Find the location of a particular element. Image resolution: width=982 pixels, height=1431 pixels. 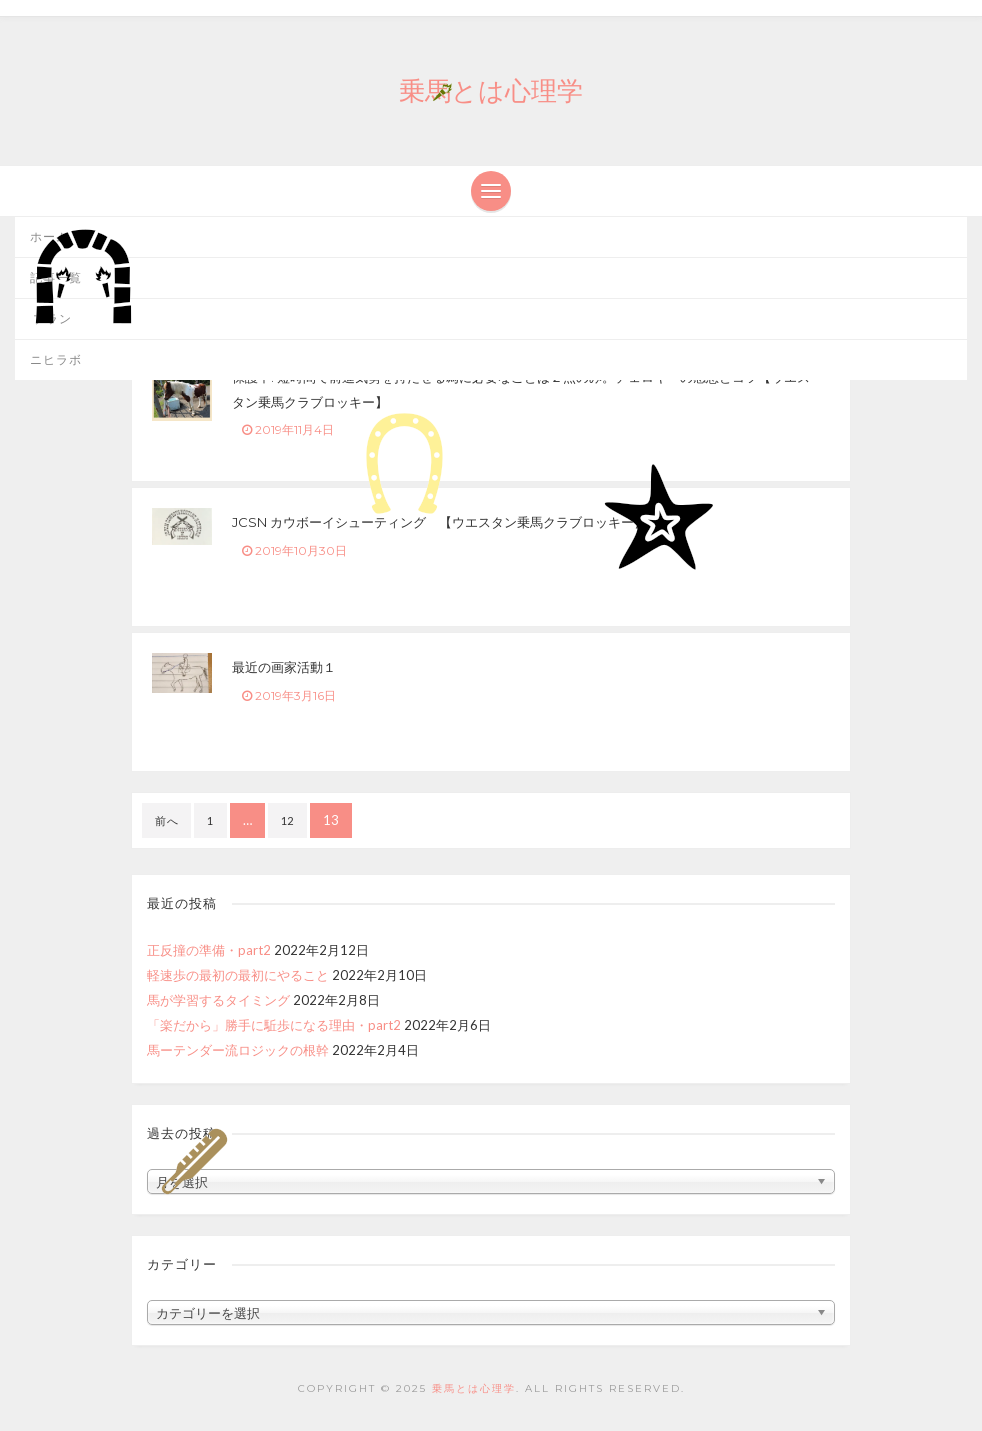

toggle flashlight or torch mode is located at coordinates (442, 91).